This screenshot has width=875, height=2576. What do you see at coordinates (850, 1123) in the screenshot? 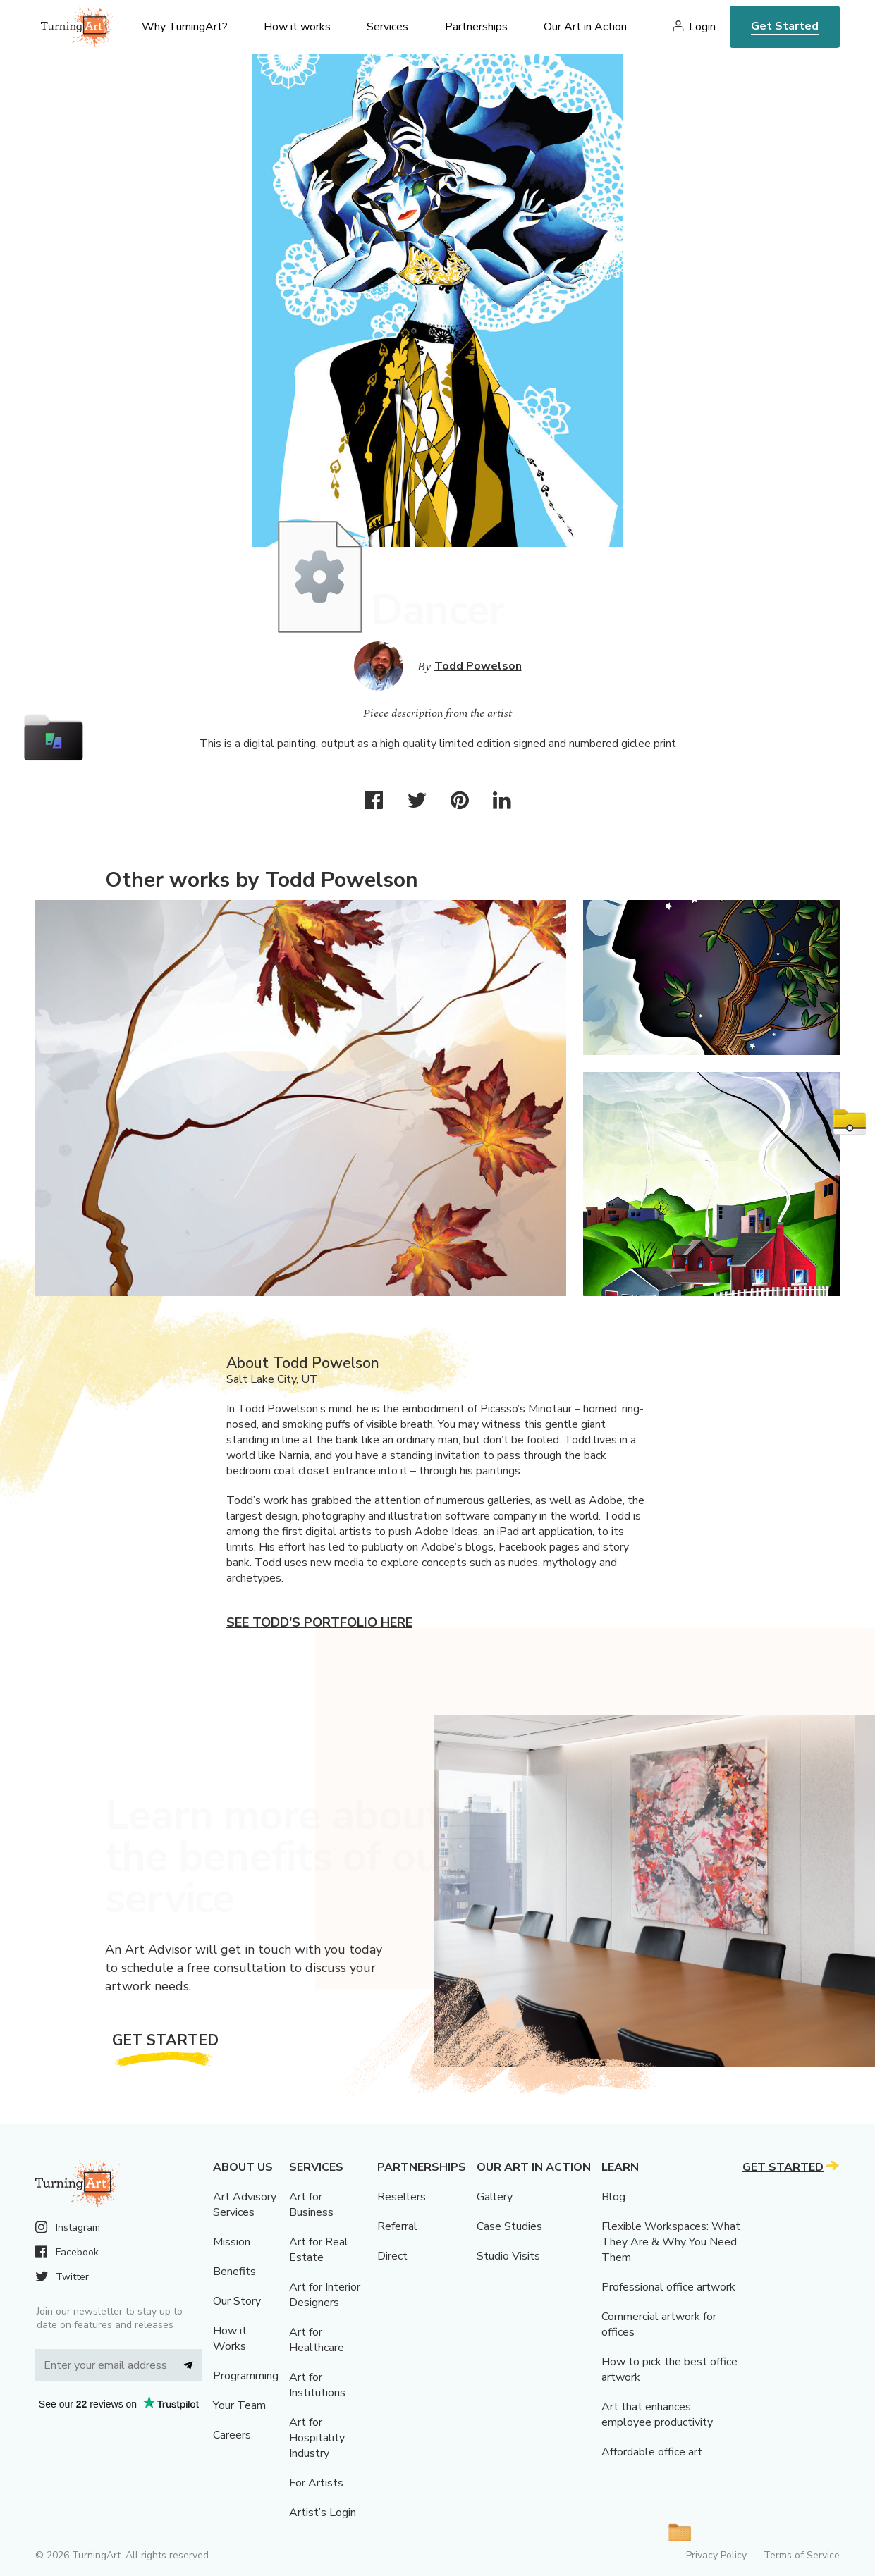
I see `open folder containing Pokémon-related files` at bounding box center [850, 1123].